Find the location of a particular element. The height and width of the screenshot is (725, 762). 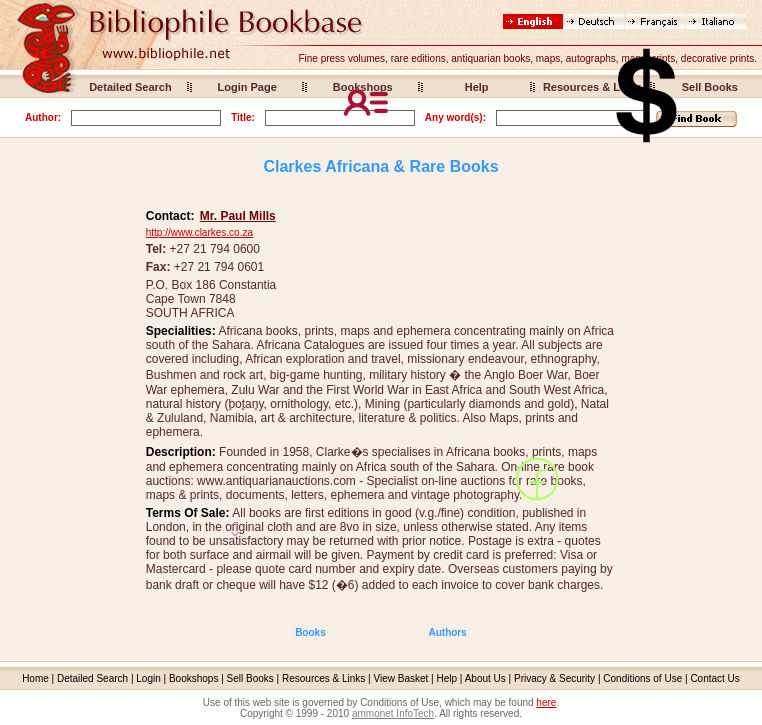

view user list or directory is located at coordinates (365, 102).